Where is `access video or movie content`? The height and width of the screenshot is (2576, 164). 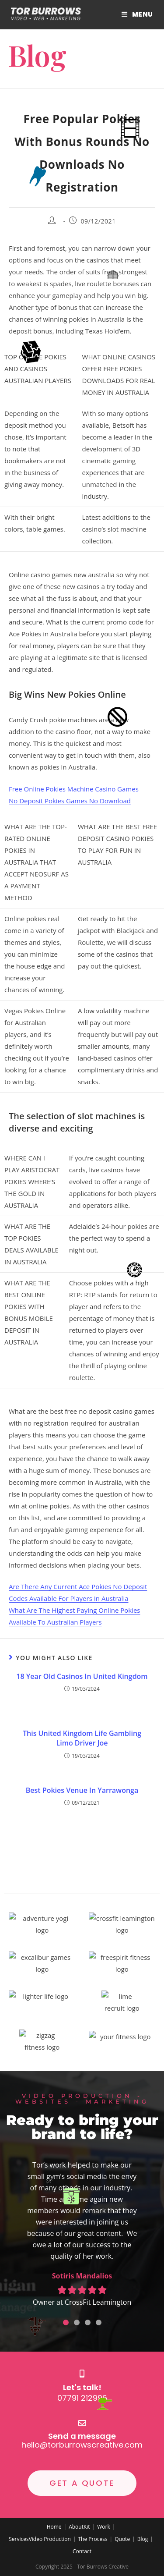 access video or movie content is located at coordinates (130, 127).